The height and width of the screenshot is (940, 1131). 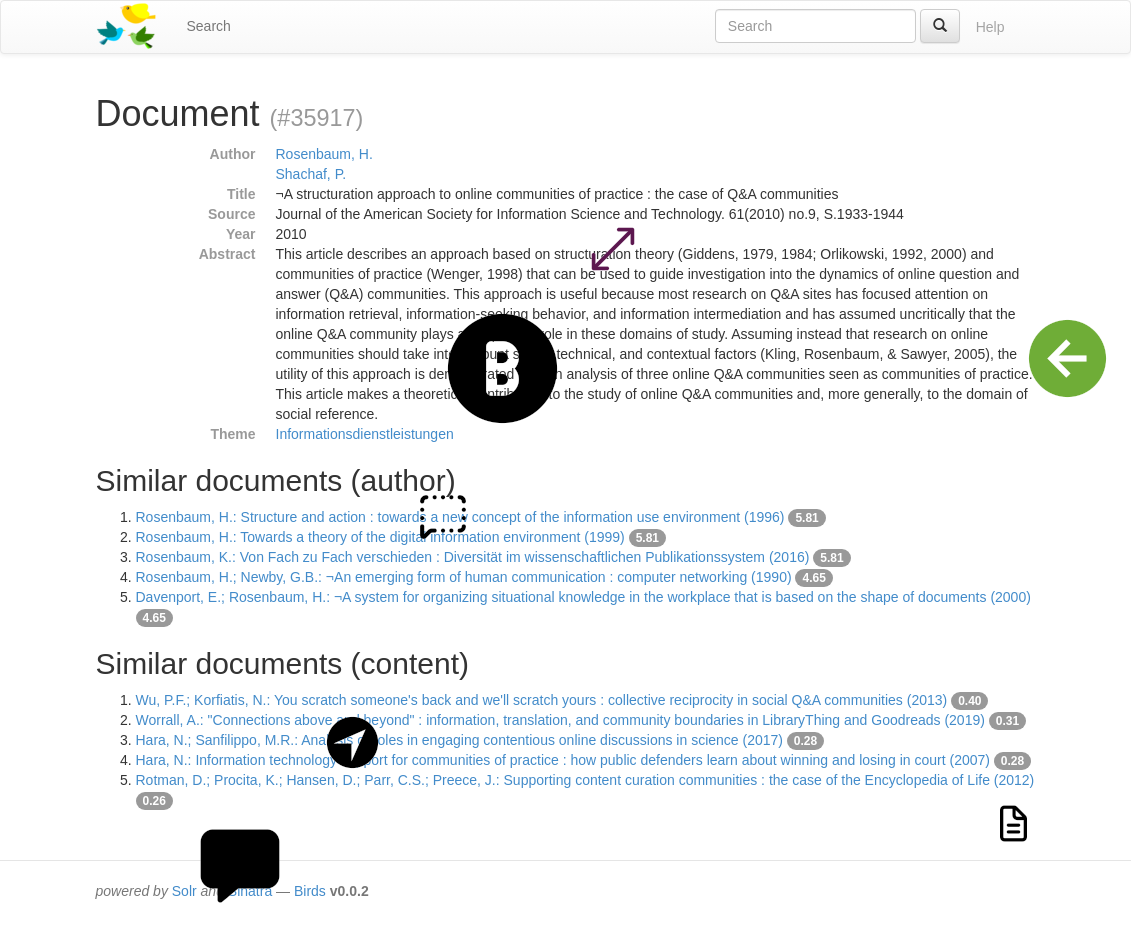 I want to click on open chat or messaging, so click(x=240, y=866).